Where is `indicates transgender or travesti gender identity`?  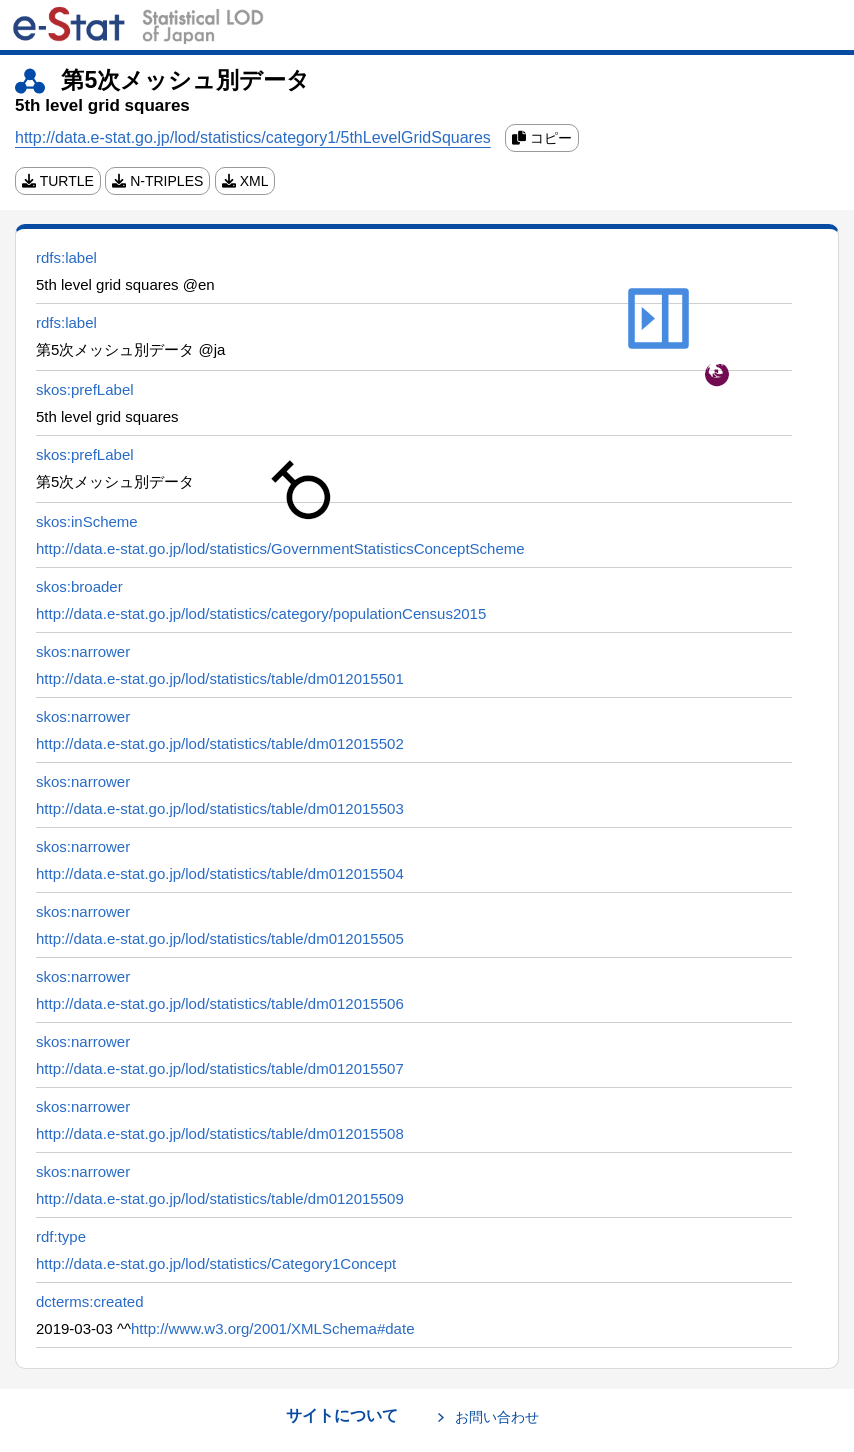
indicates transgender or travesti gender identity is located at coordinates (304, 490).